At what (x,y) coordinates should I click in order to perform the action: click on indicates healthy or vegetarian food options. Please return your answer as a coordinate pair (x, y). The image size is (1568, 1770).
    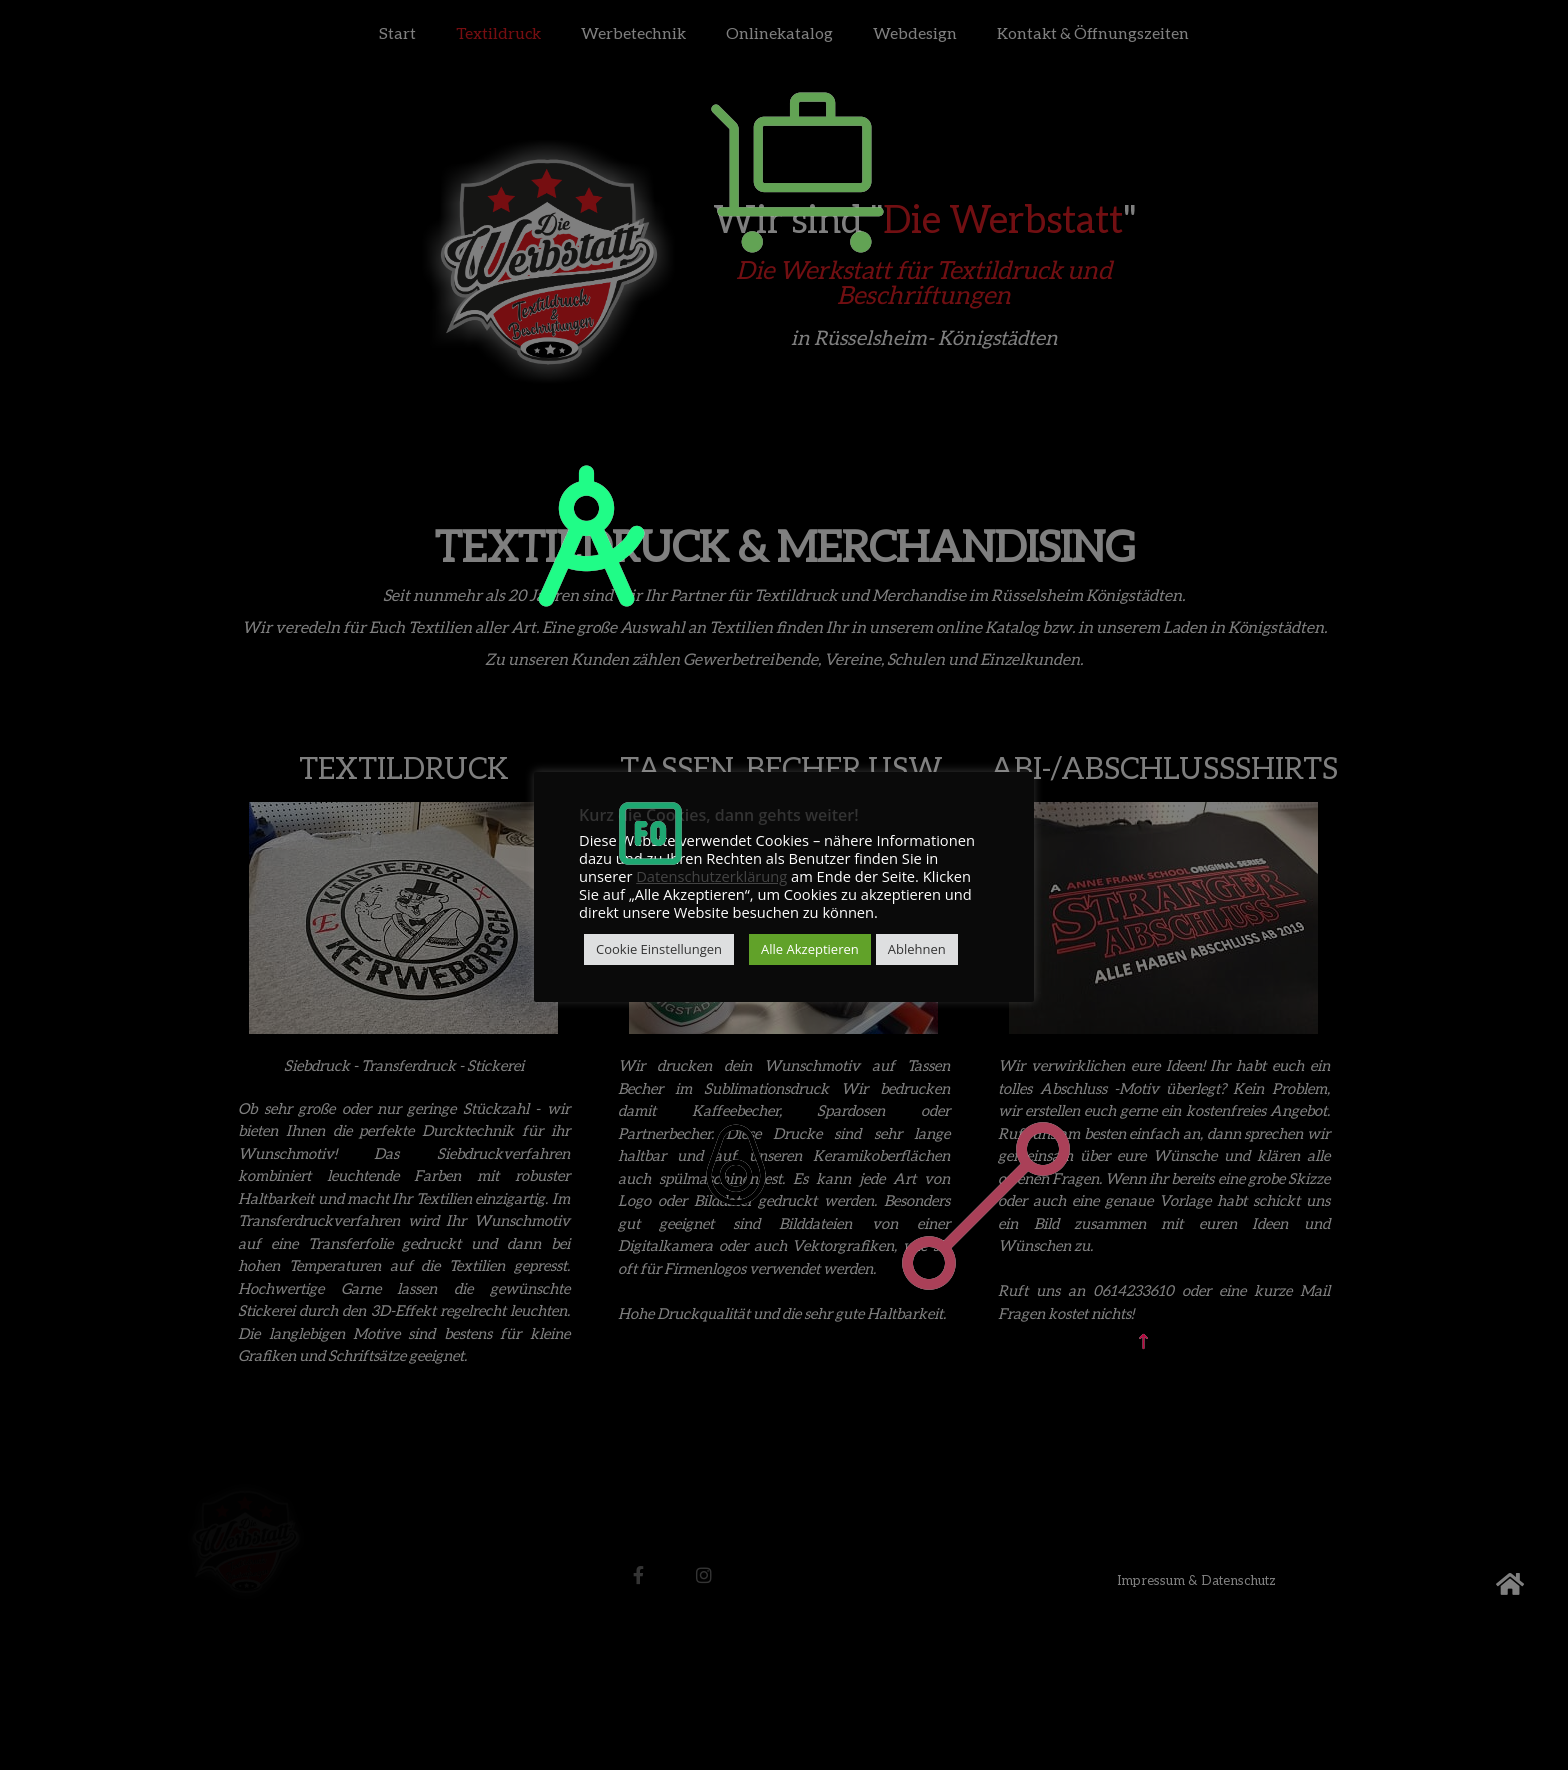
    Looking at the image, I should click on (736, 1165).